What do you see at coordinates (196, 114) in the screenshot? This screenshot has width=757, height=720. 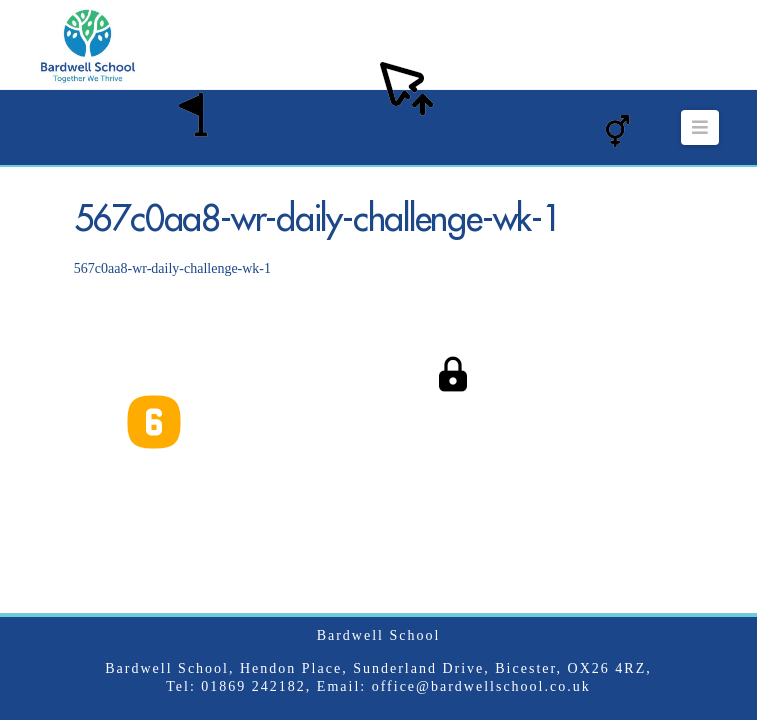 I see `flag or mark an important item` at bounding box center [196, 114].